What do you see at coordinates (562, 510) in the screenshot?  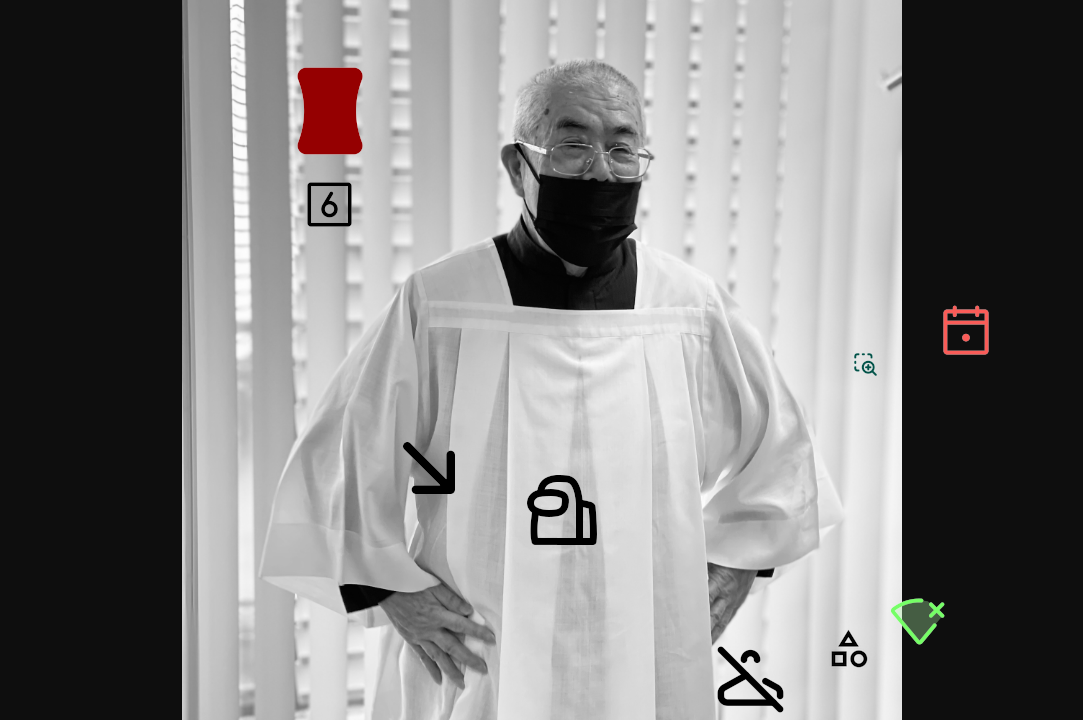 I see `among us game logo` at bounding box center [562, 510].